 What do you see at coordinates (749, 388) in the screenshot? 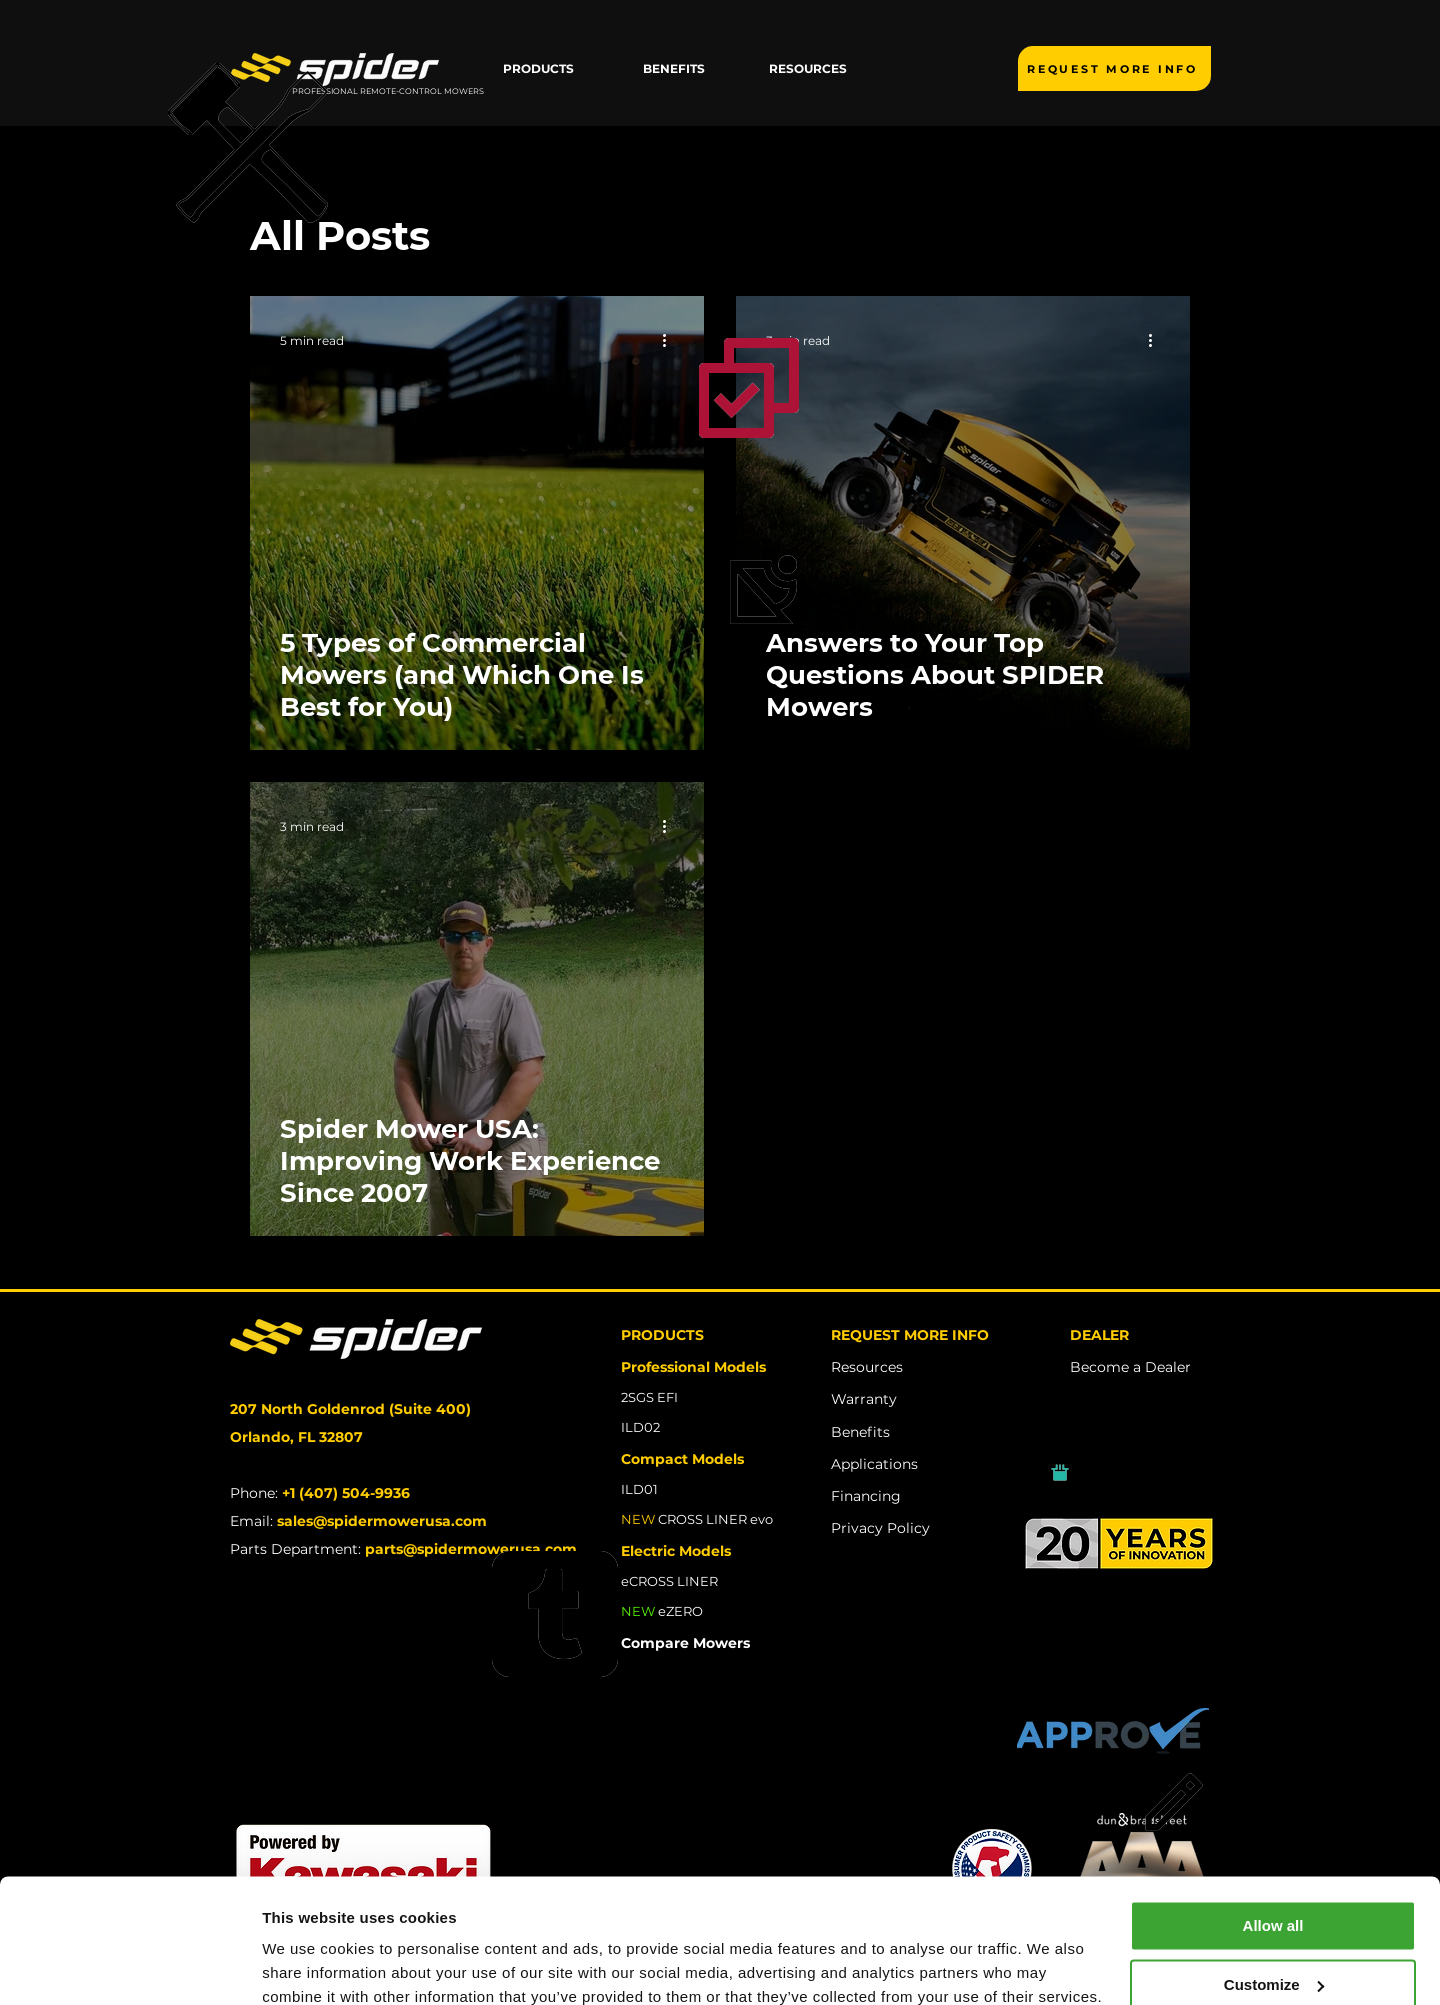
I see `select multiple items` at bounding box center [749, 388].